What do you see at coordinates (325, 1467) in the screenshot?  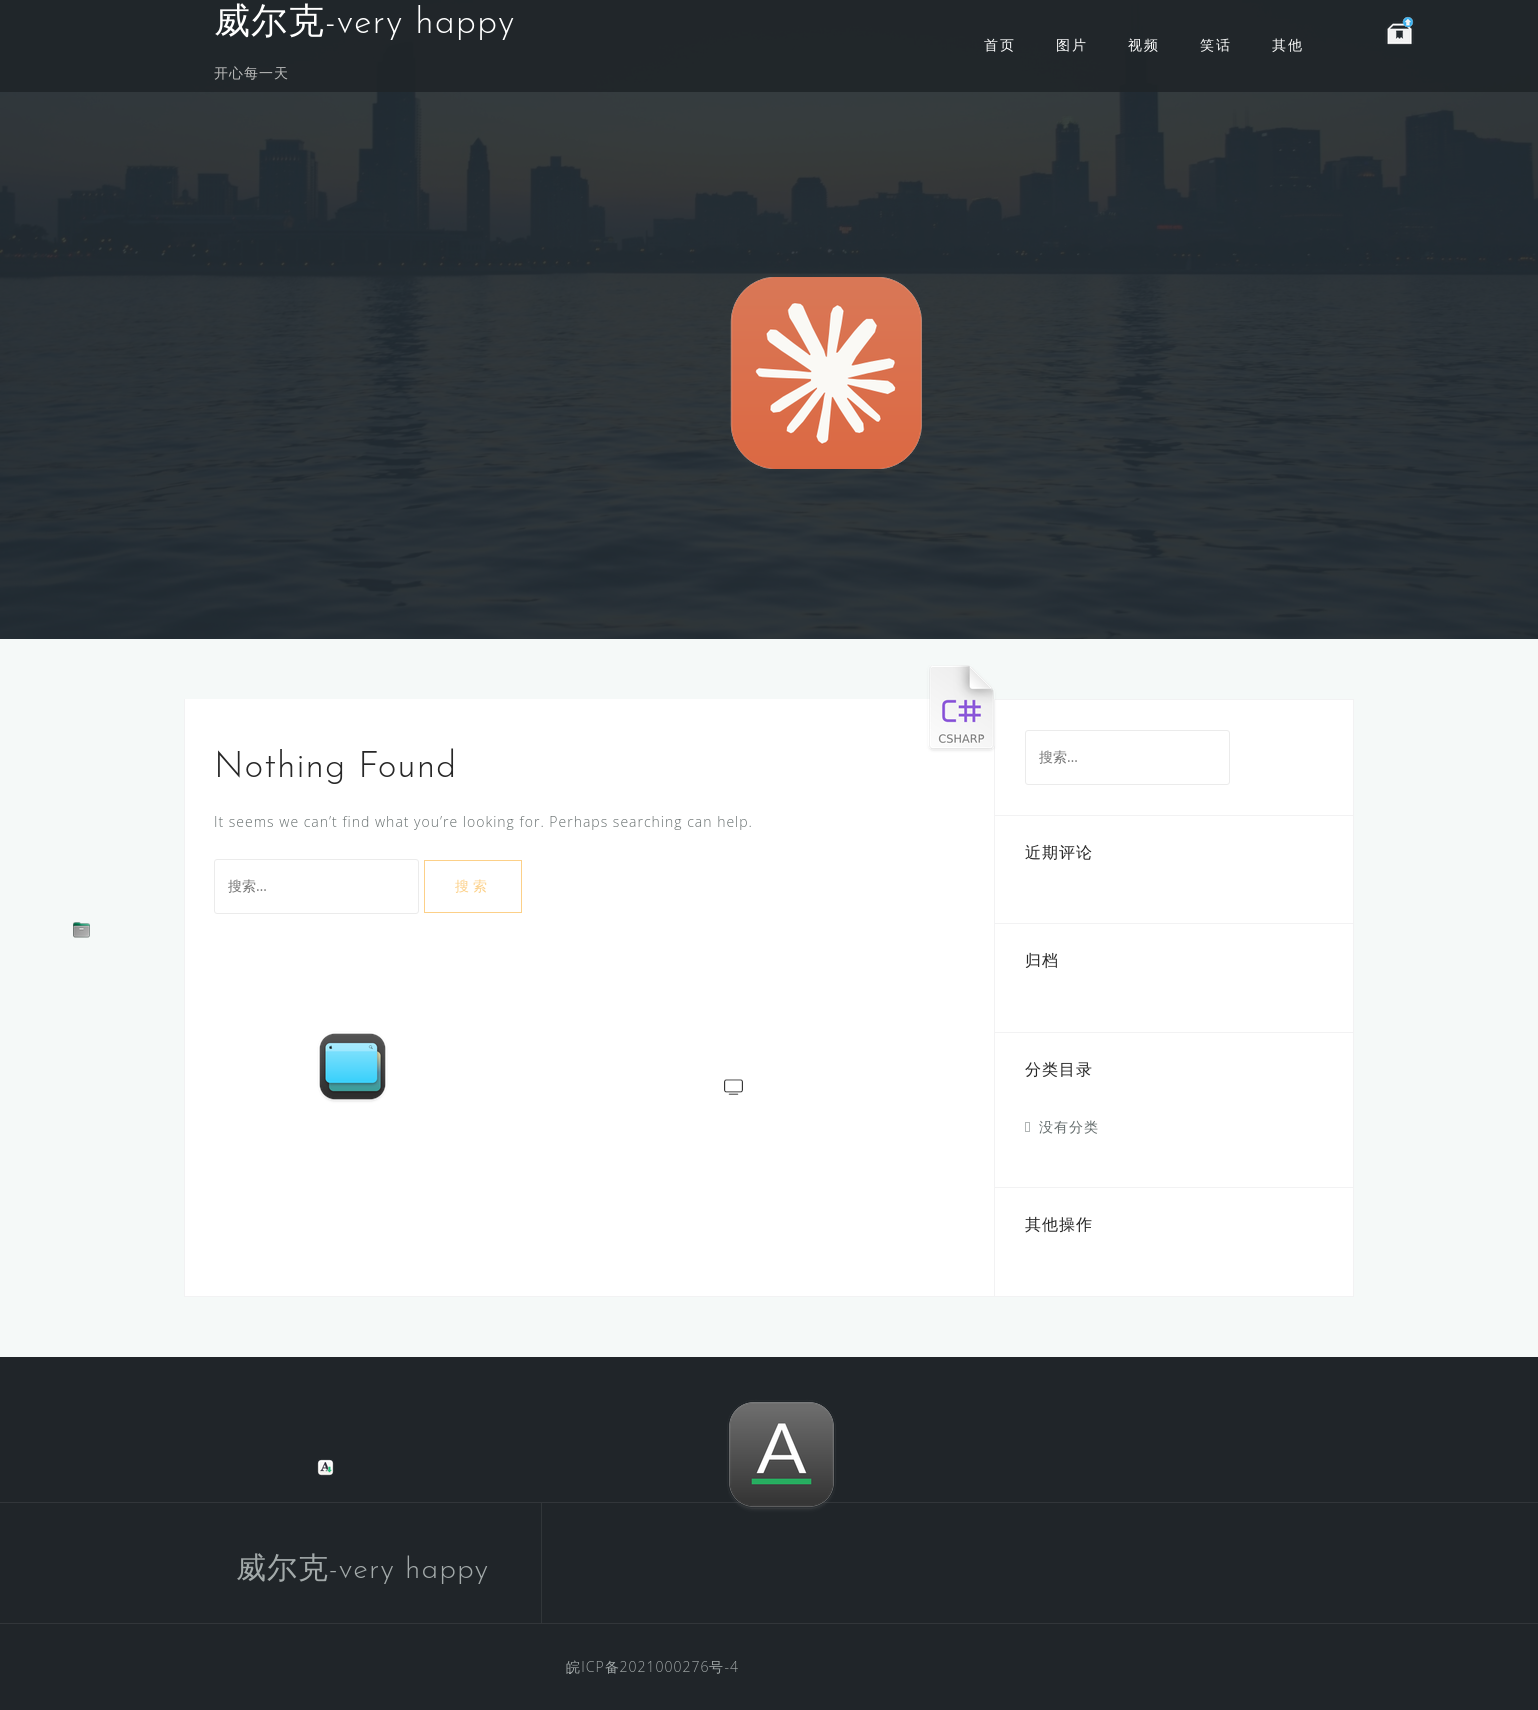 I see `download and install new fonts` at bounding box center [325, 1467].